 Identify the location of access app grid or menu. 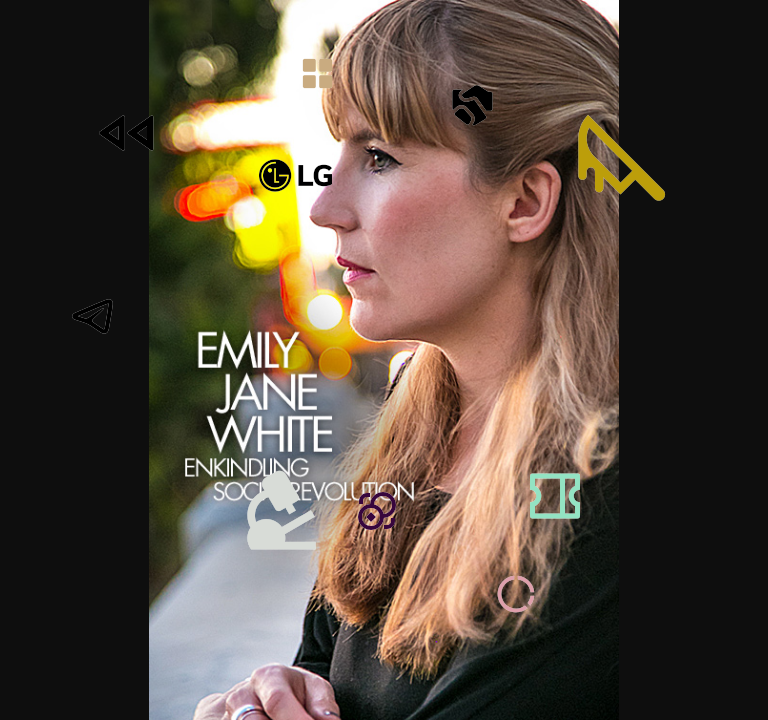
(317, 73).